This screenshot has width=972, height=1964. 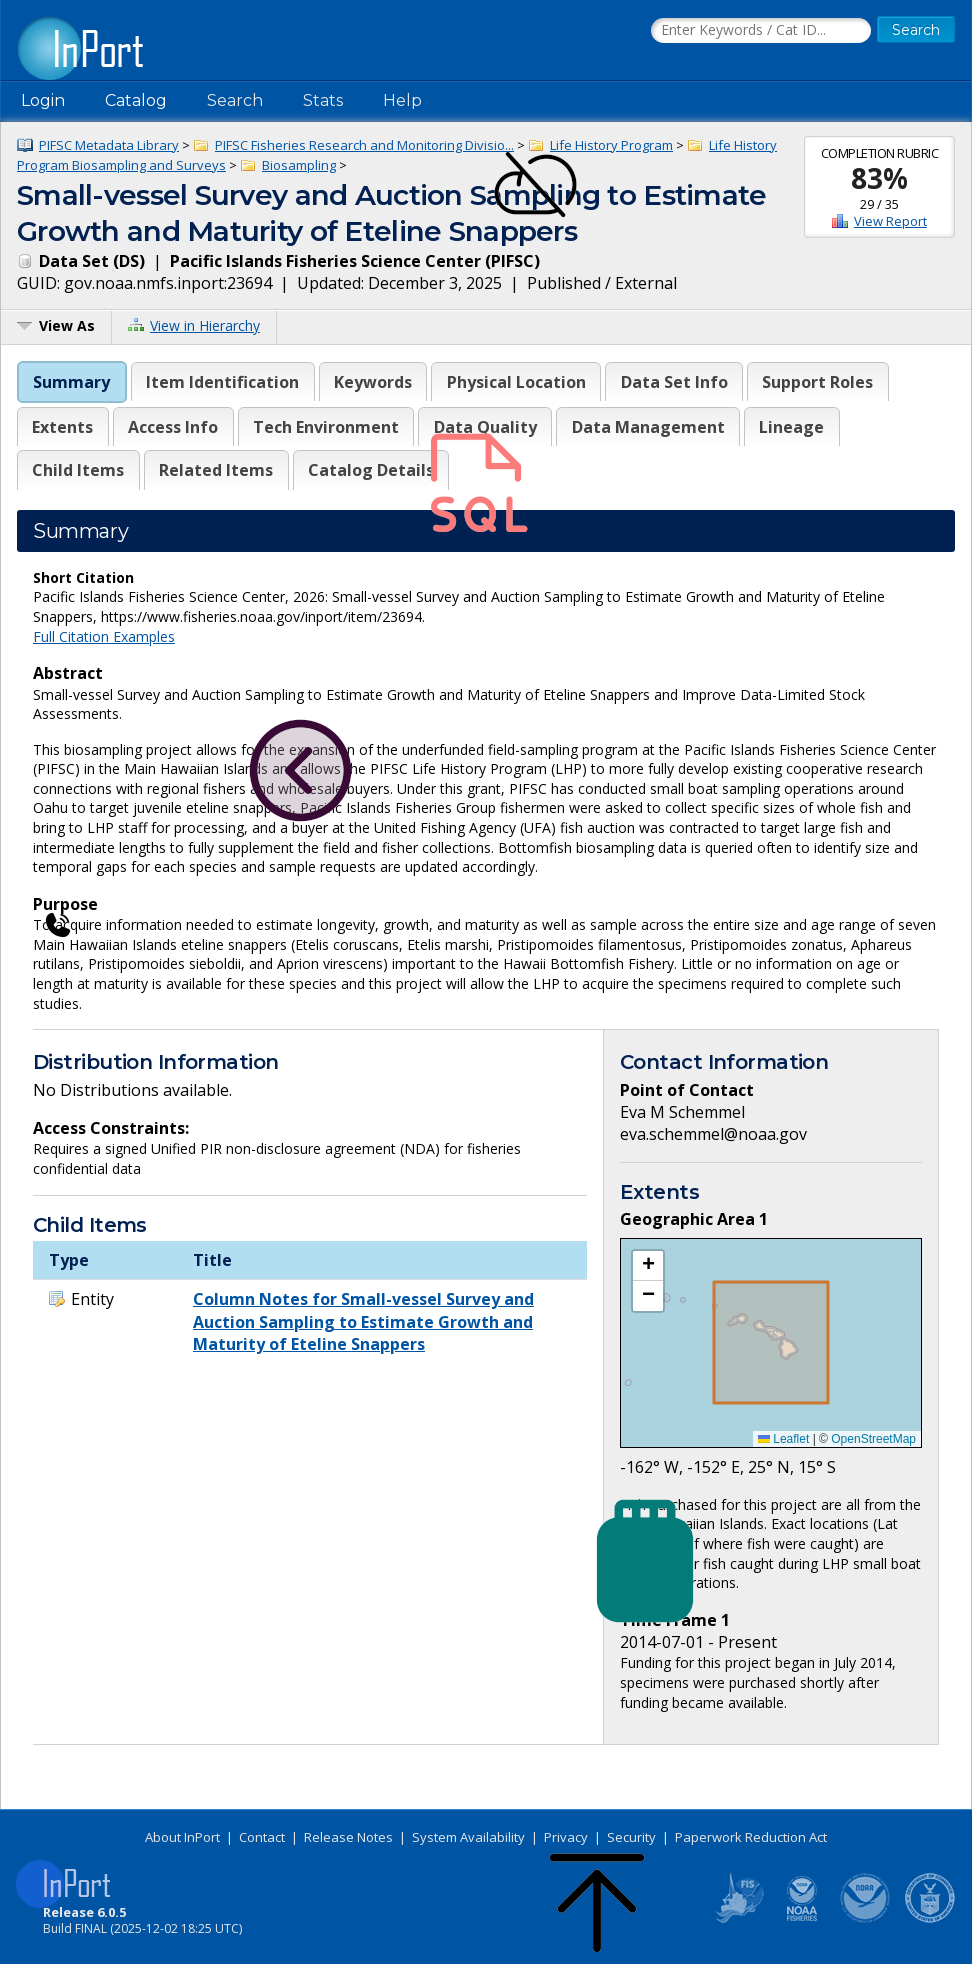 I want to click on make a phone call, so click(x=58, y=924).